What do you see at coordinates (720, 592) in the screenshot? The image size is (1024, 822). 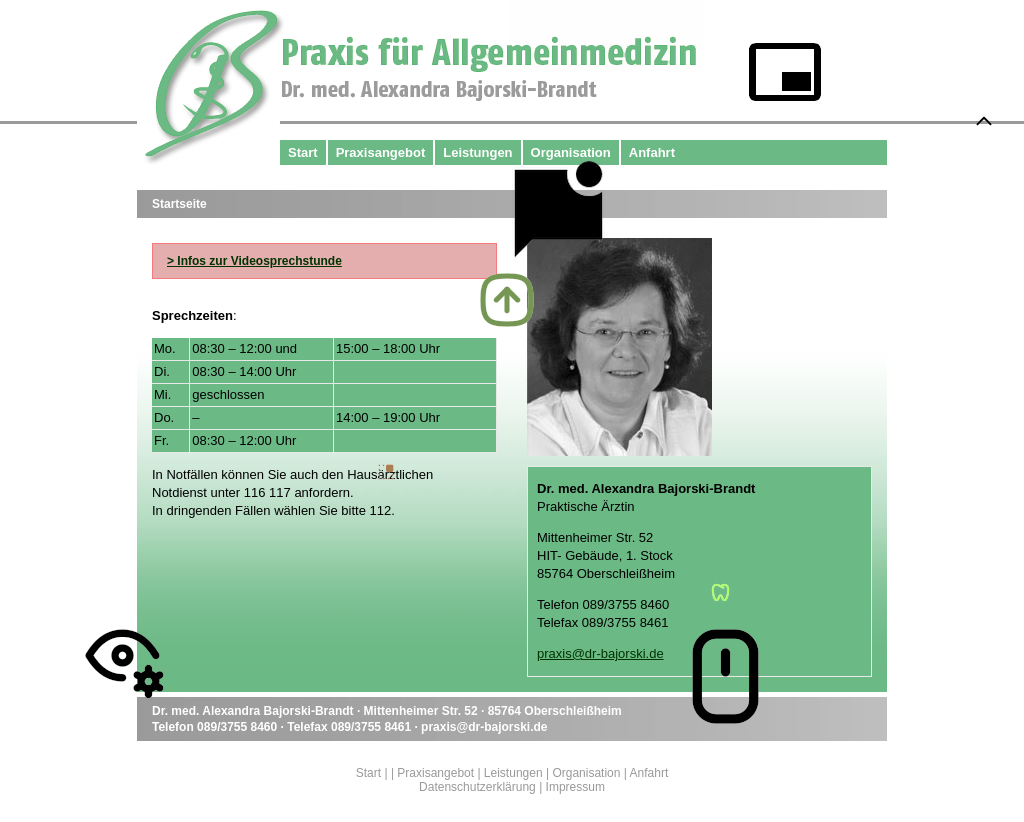 I see `access dental health information` at bounding box center [720, 592].